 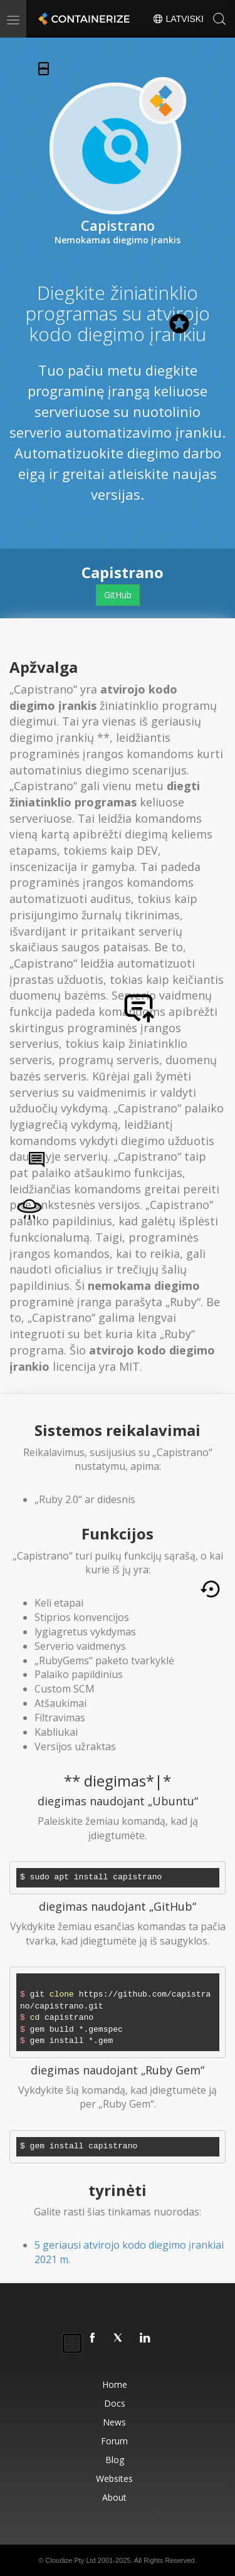 I want to click on send or upload a message, so click(x=138, y=1007).